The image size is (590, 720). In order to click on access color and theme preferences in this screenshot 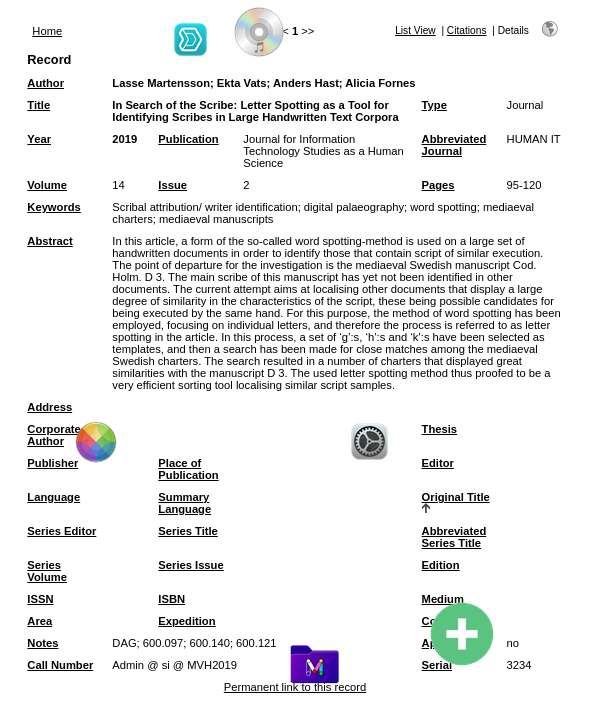, I will do `click(96, 442)`.